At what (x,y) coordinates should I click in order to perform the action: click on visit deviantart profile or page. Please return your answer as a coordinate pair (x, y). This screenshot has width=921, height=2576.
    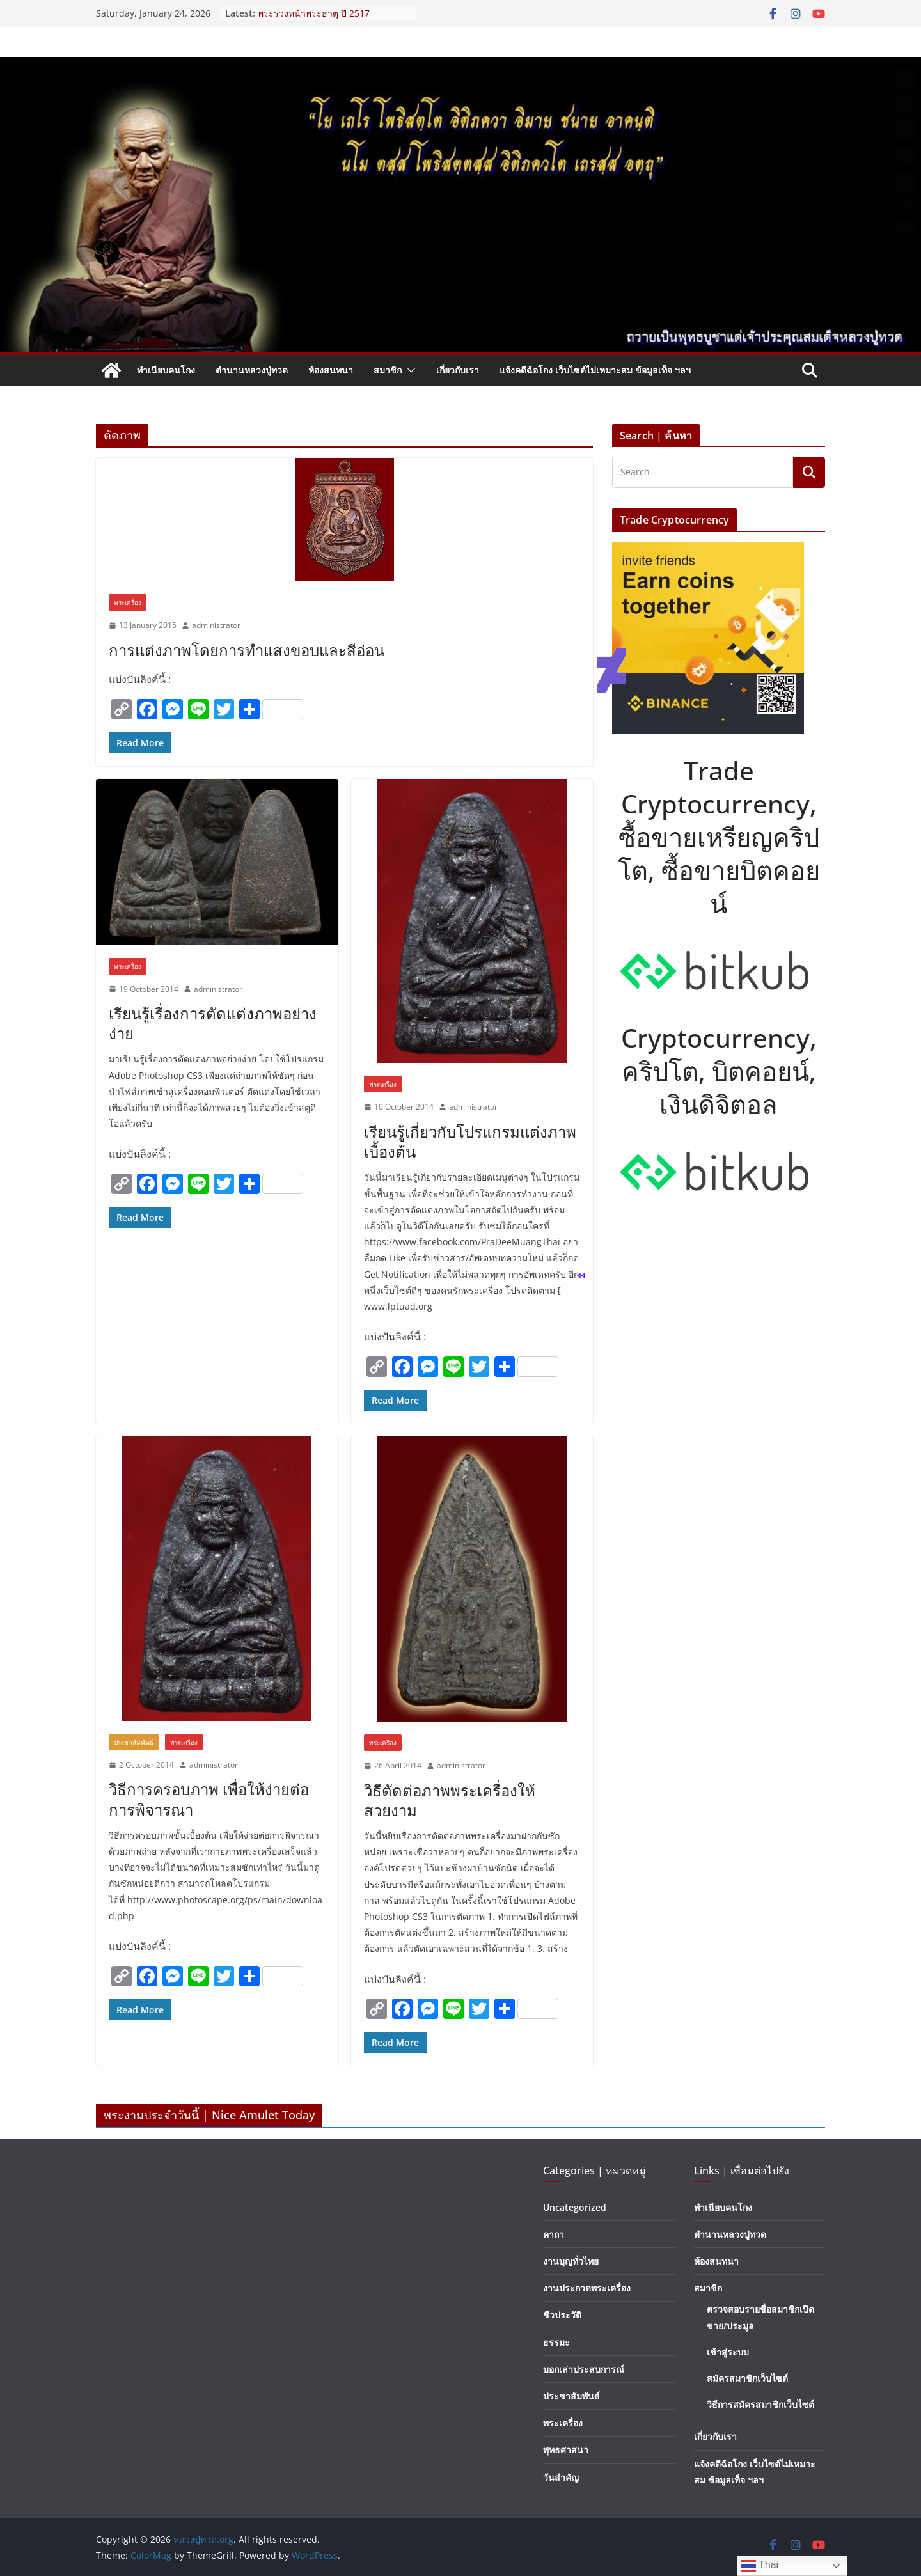
    Looking at the image, I should click on (611, 670).